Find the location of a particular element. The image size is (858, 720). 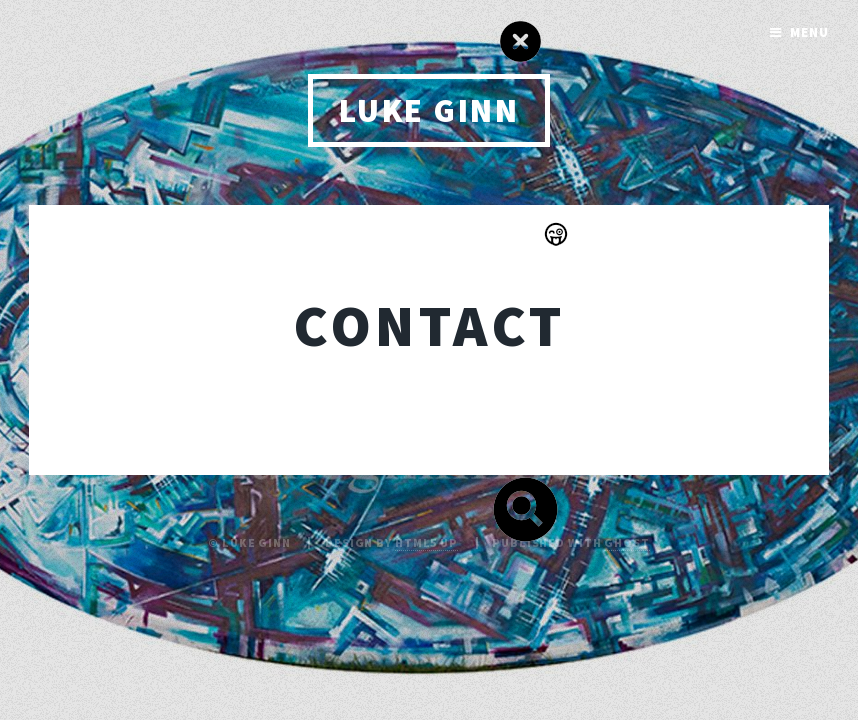

close or dismiss a dialog is located at coordinates (520, 41).